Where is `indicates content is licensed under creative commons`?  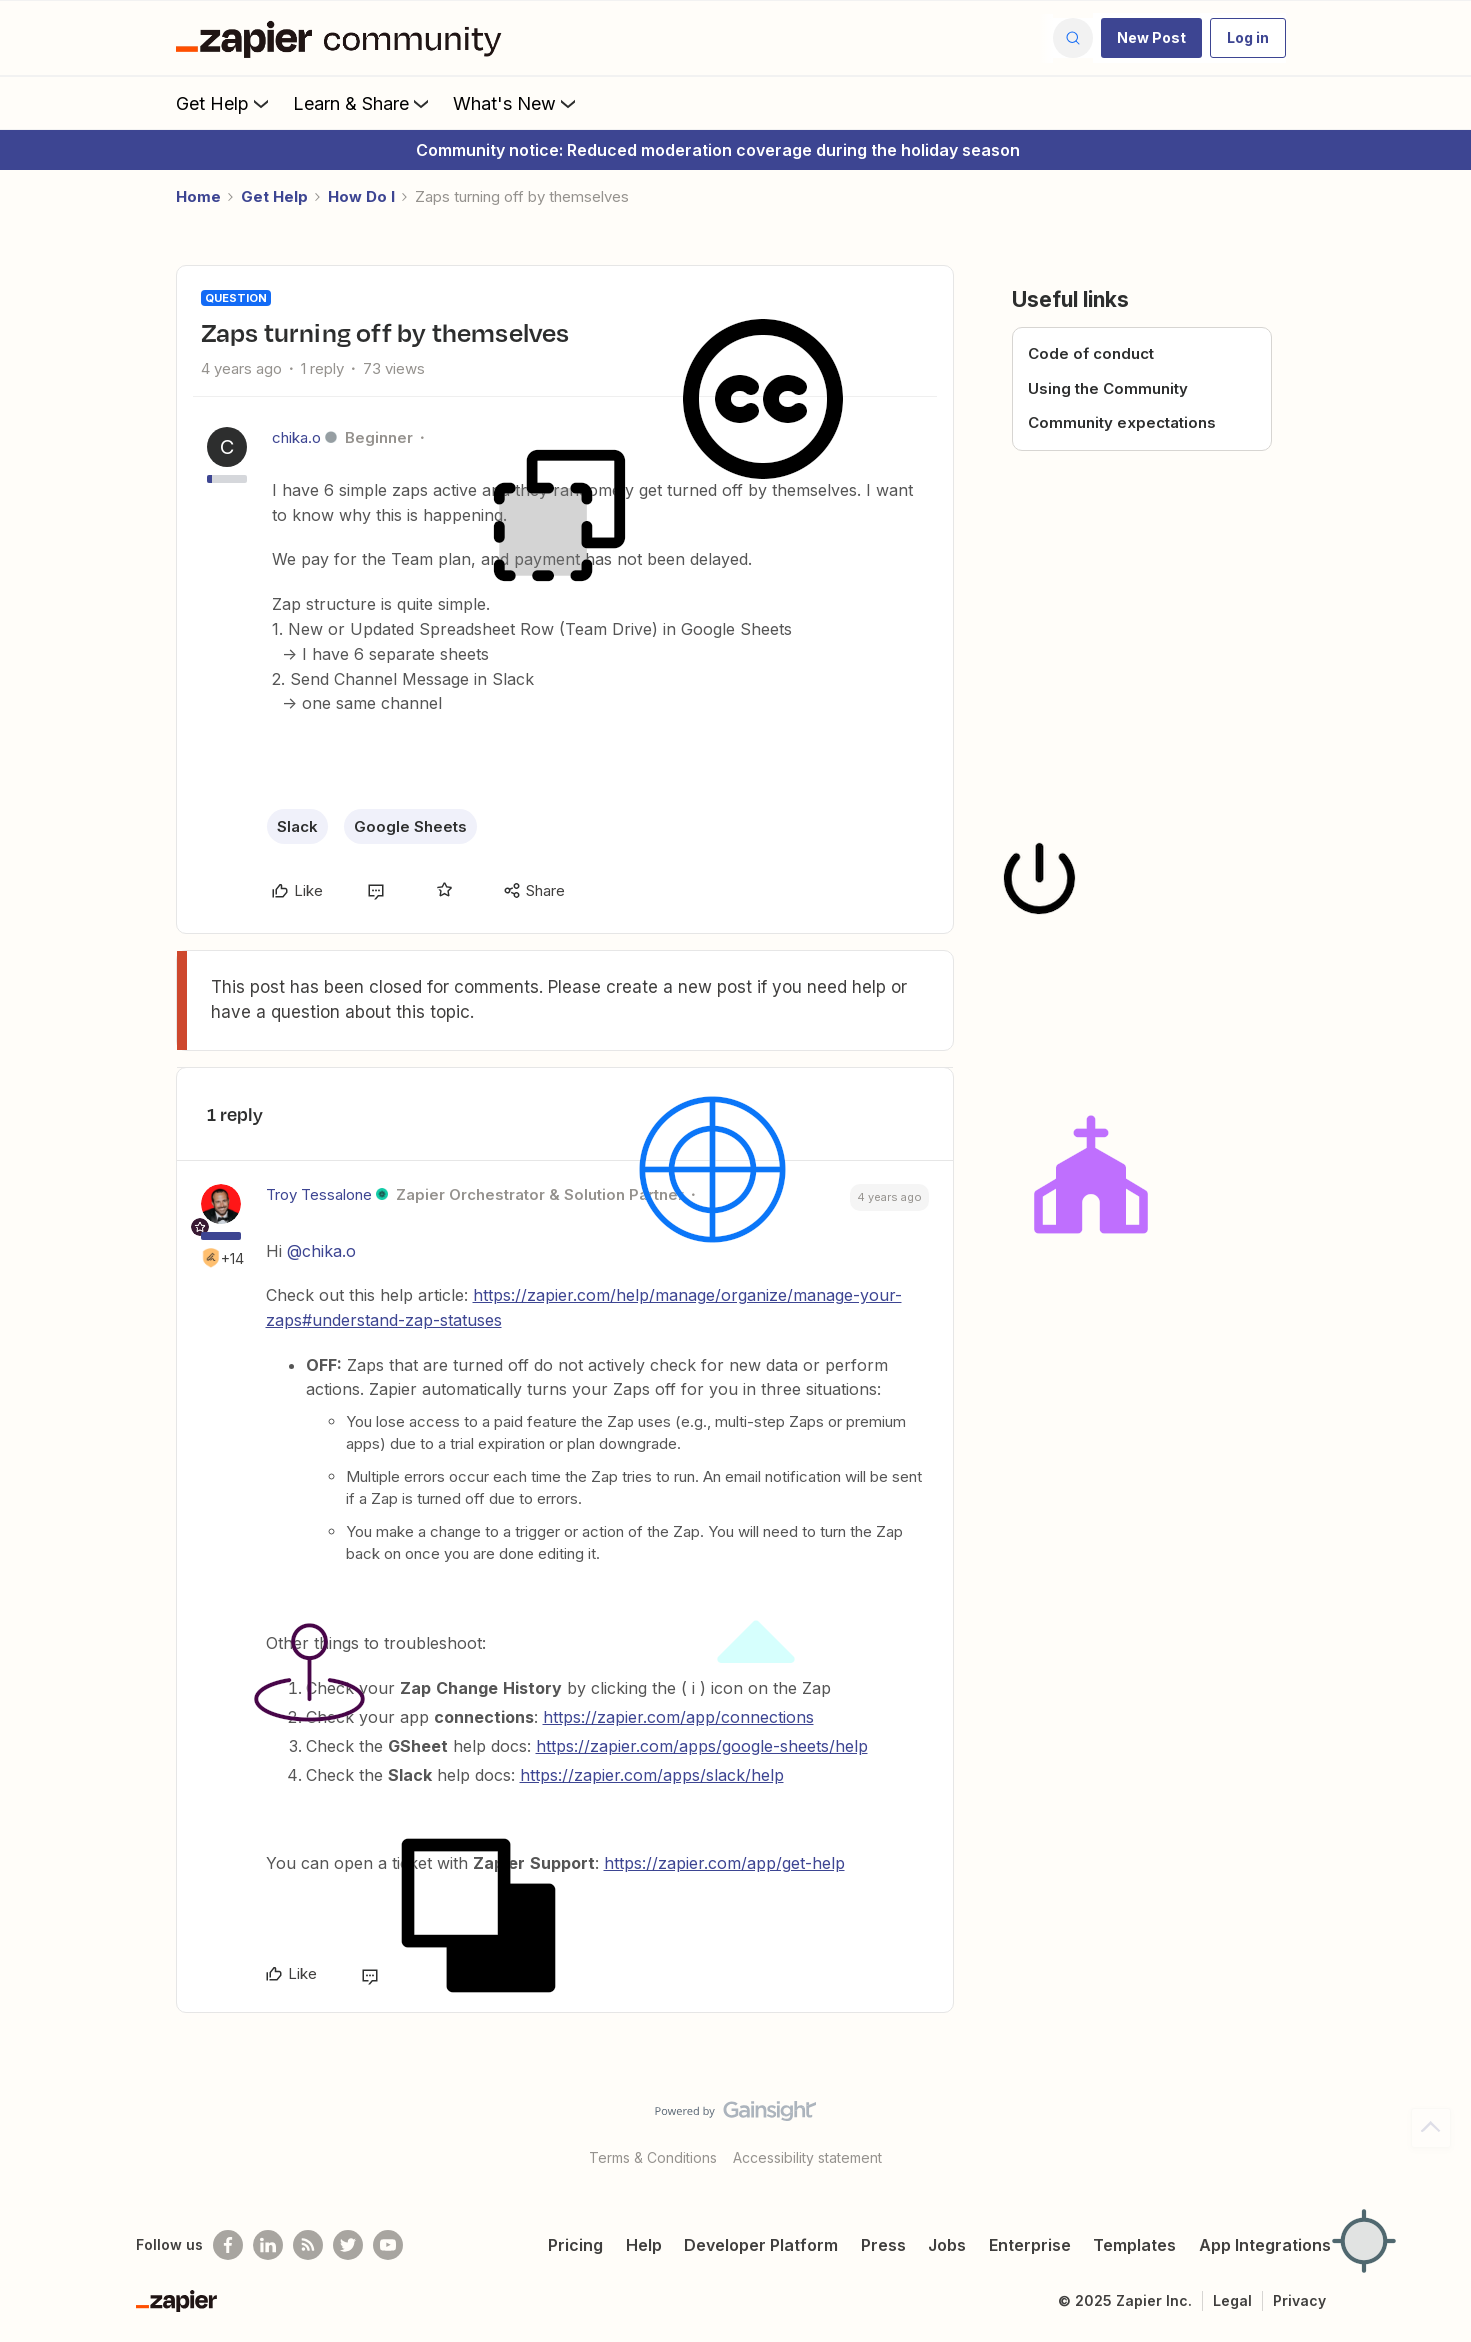 indicates content is licensed under creative commons is located at coordinates (763, 399).